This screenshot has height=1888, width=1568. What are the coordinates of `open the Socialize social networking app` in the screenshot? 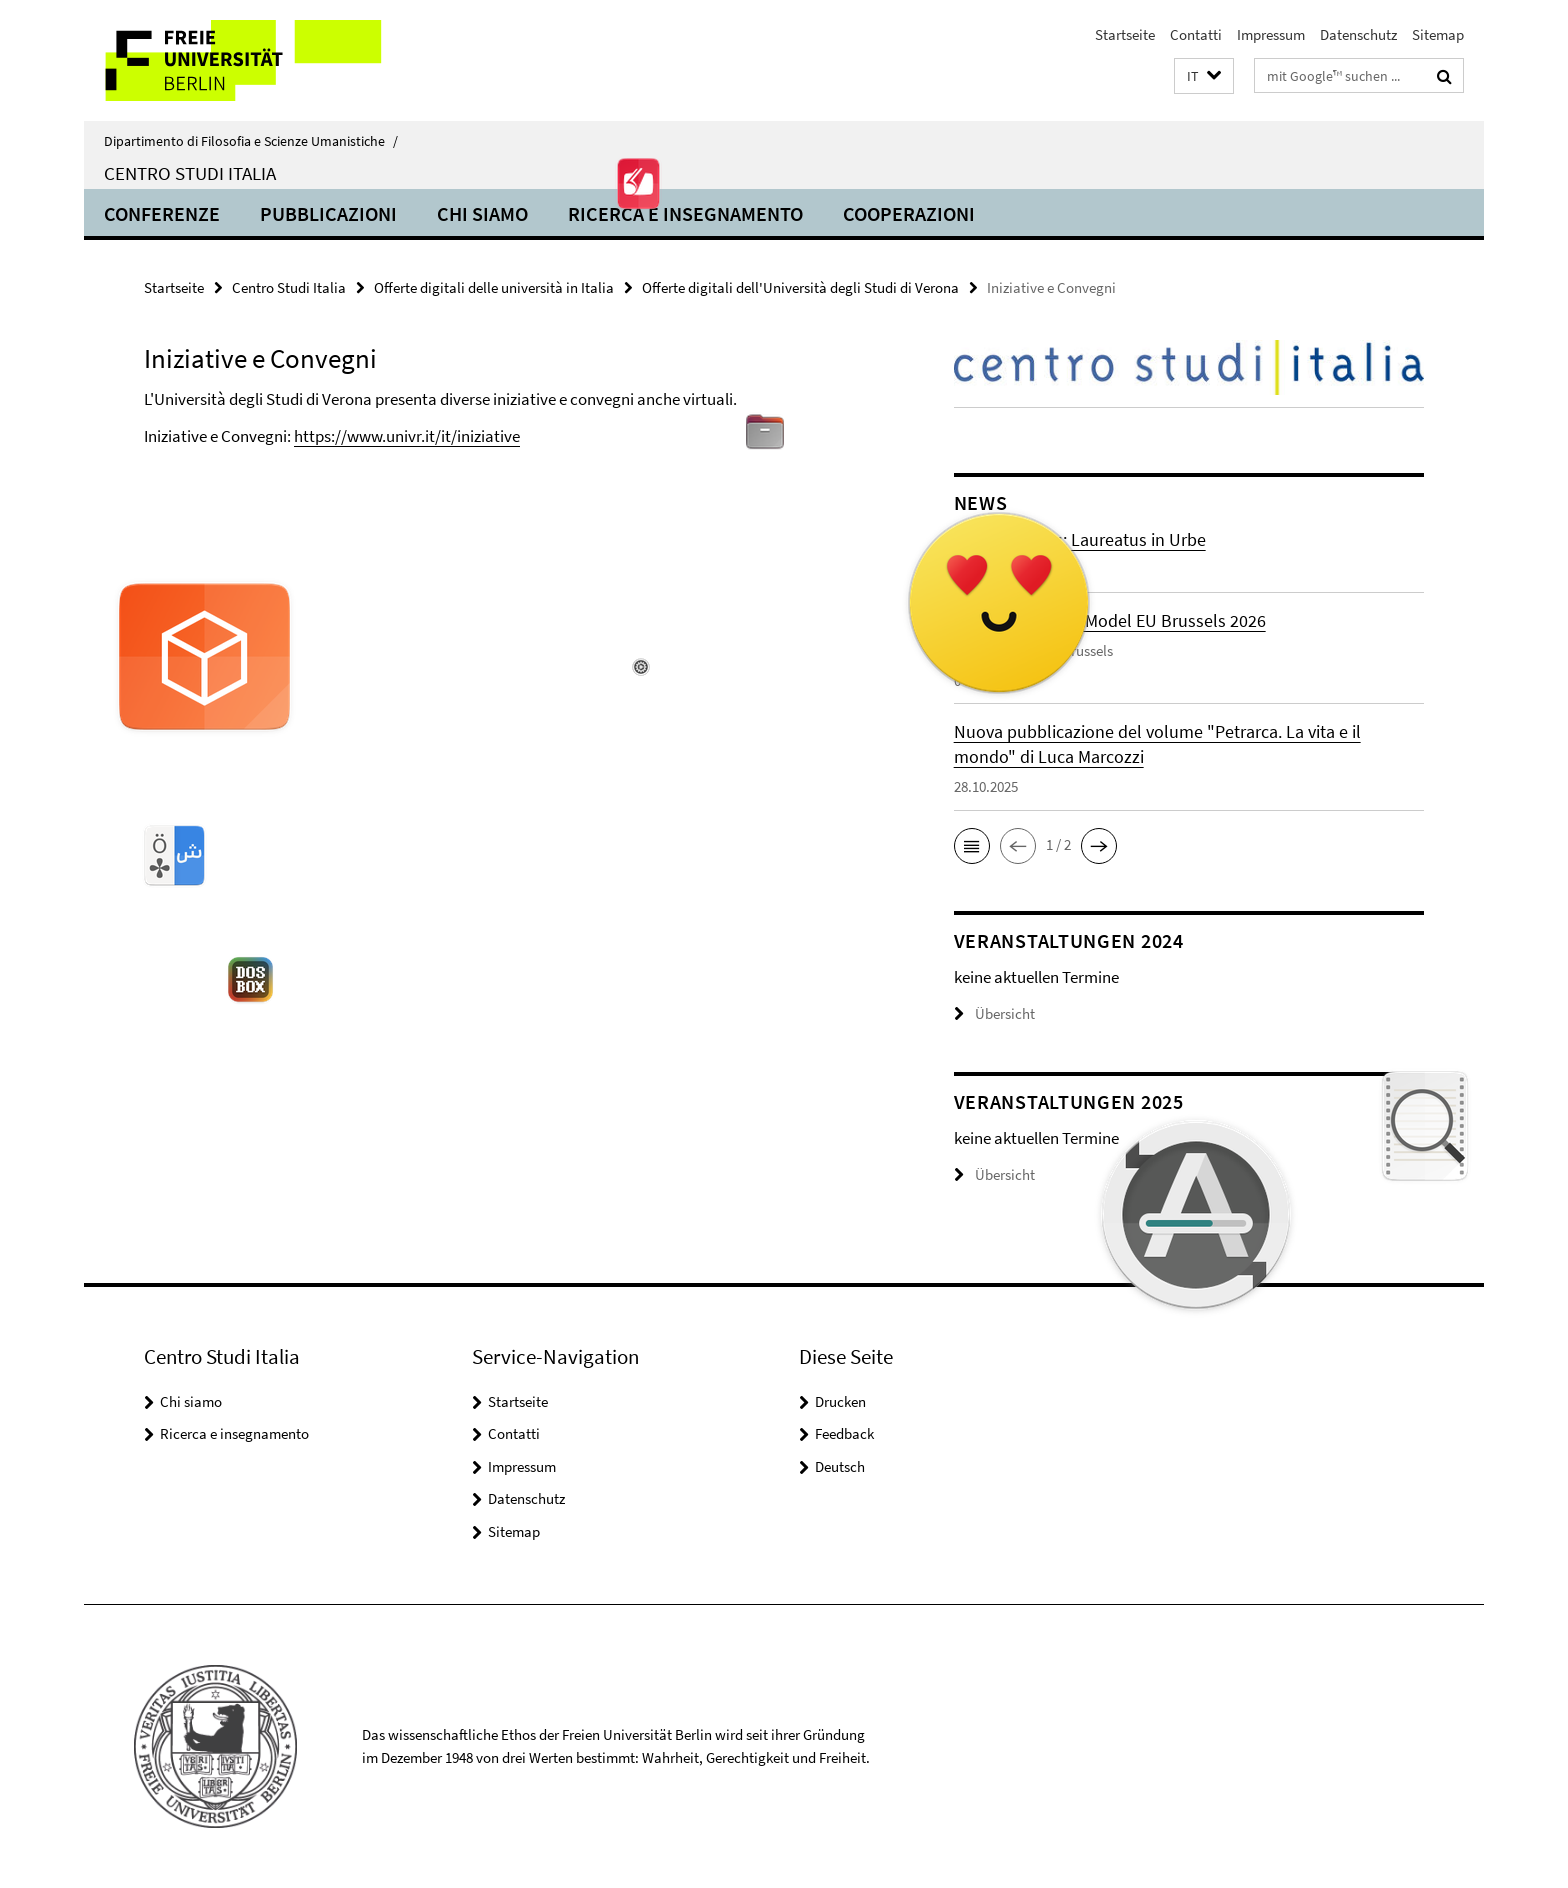 It's located at (999, 603).